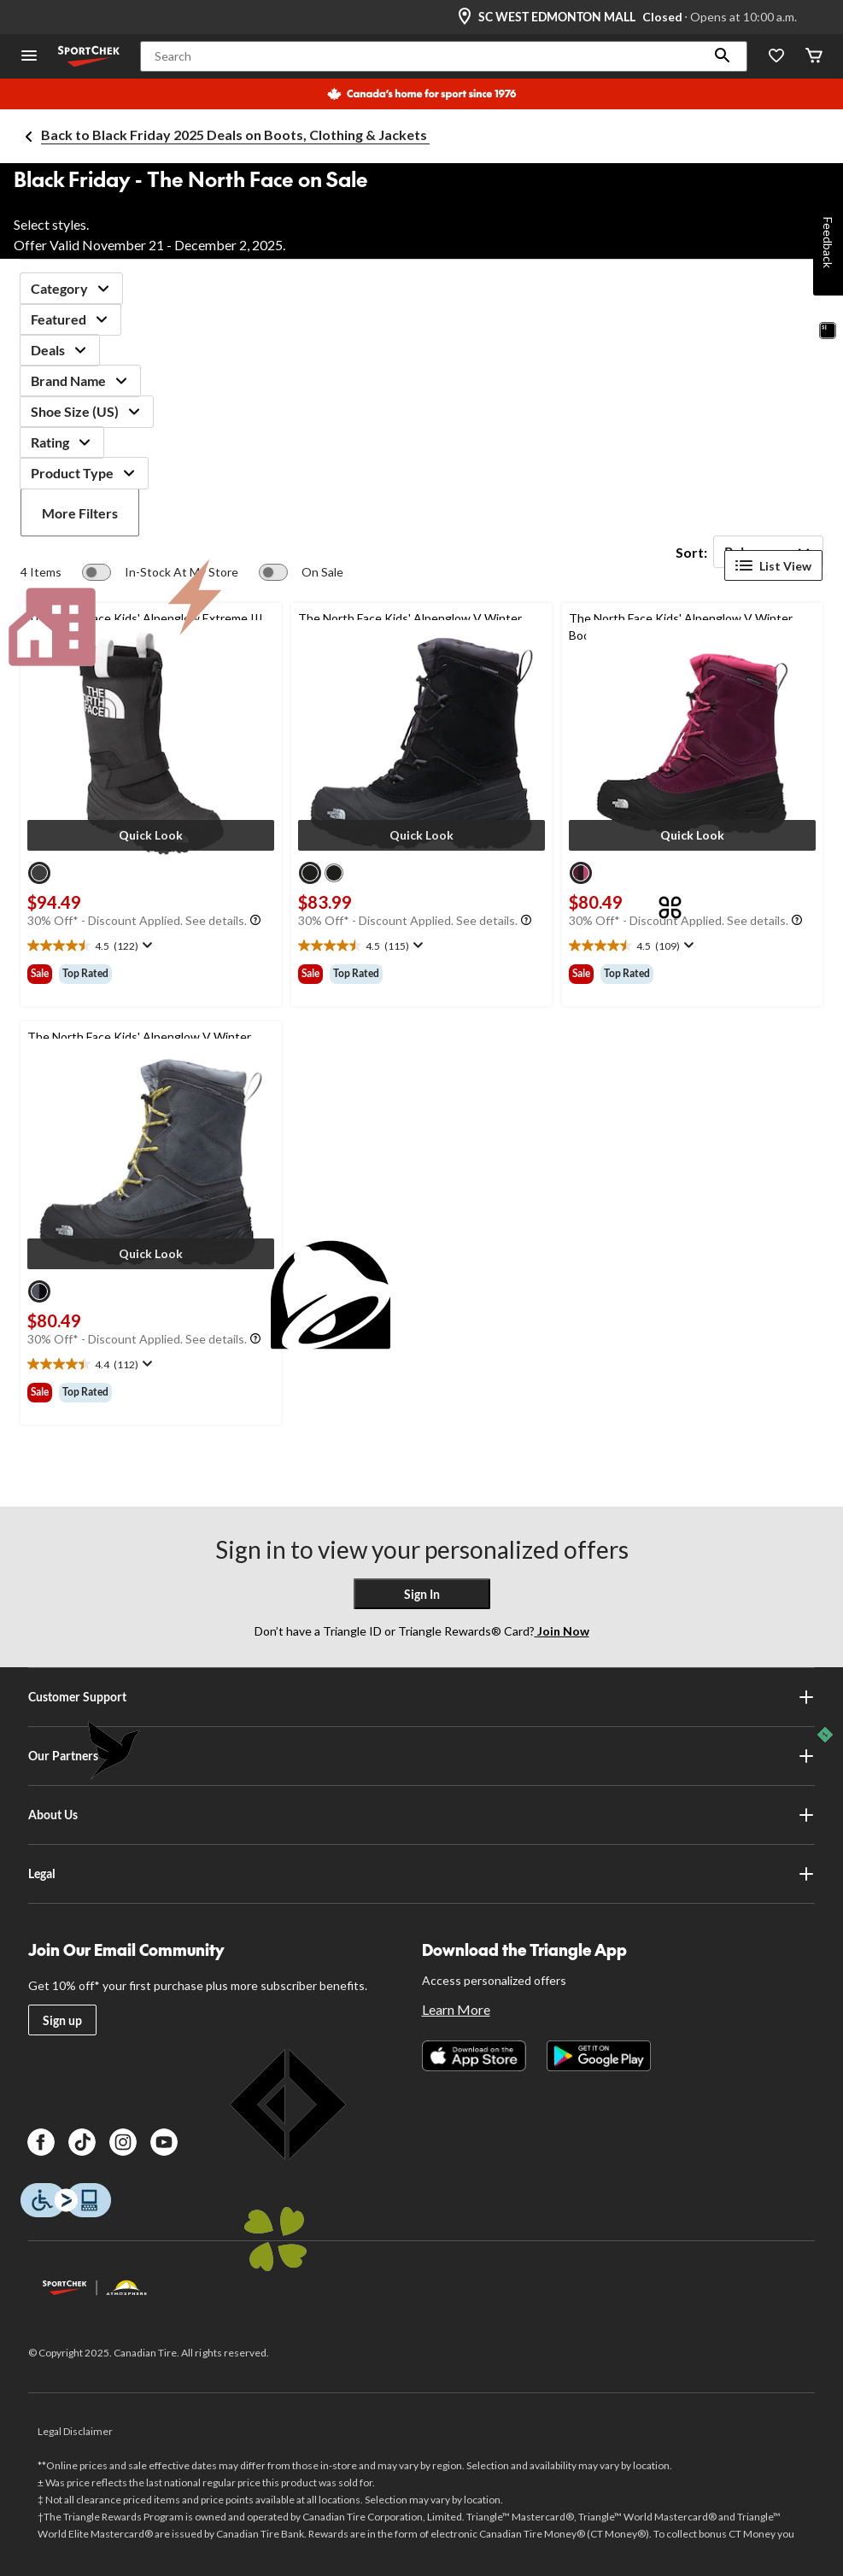 Image resolution: width=843 pixels, height=2576 pixels. I want to click on open the Taco Bell app, so click(331, 1295).